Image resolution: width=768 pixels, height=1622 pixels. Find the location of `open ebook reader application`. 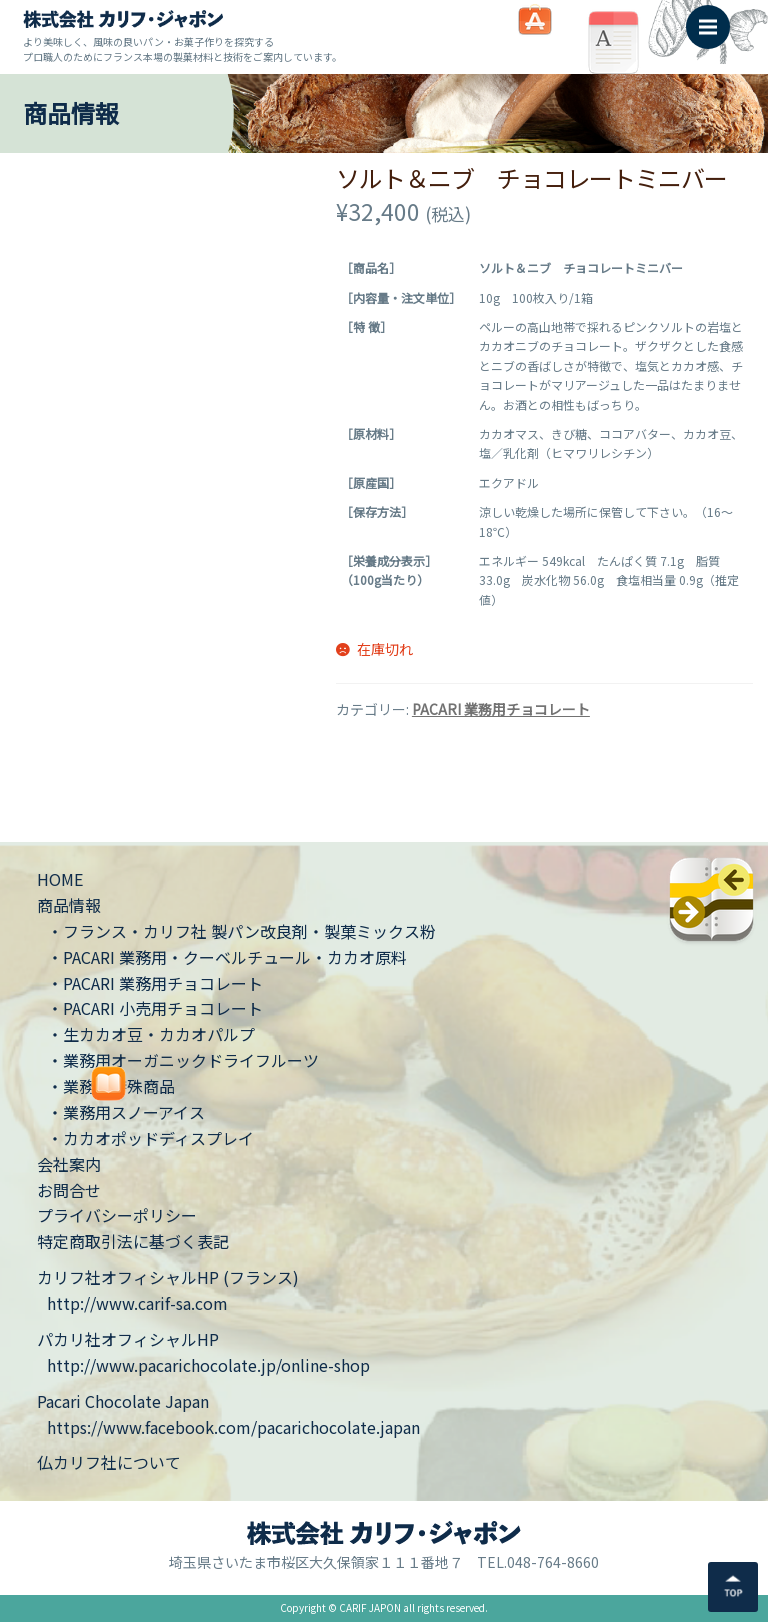

open ebook reader application is located at coordinates (613, 42).